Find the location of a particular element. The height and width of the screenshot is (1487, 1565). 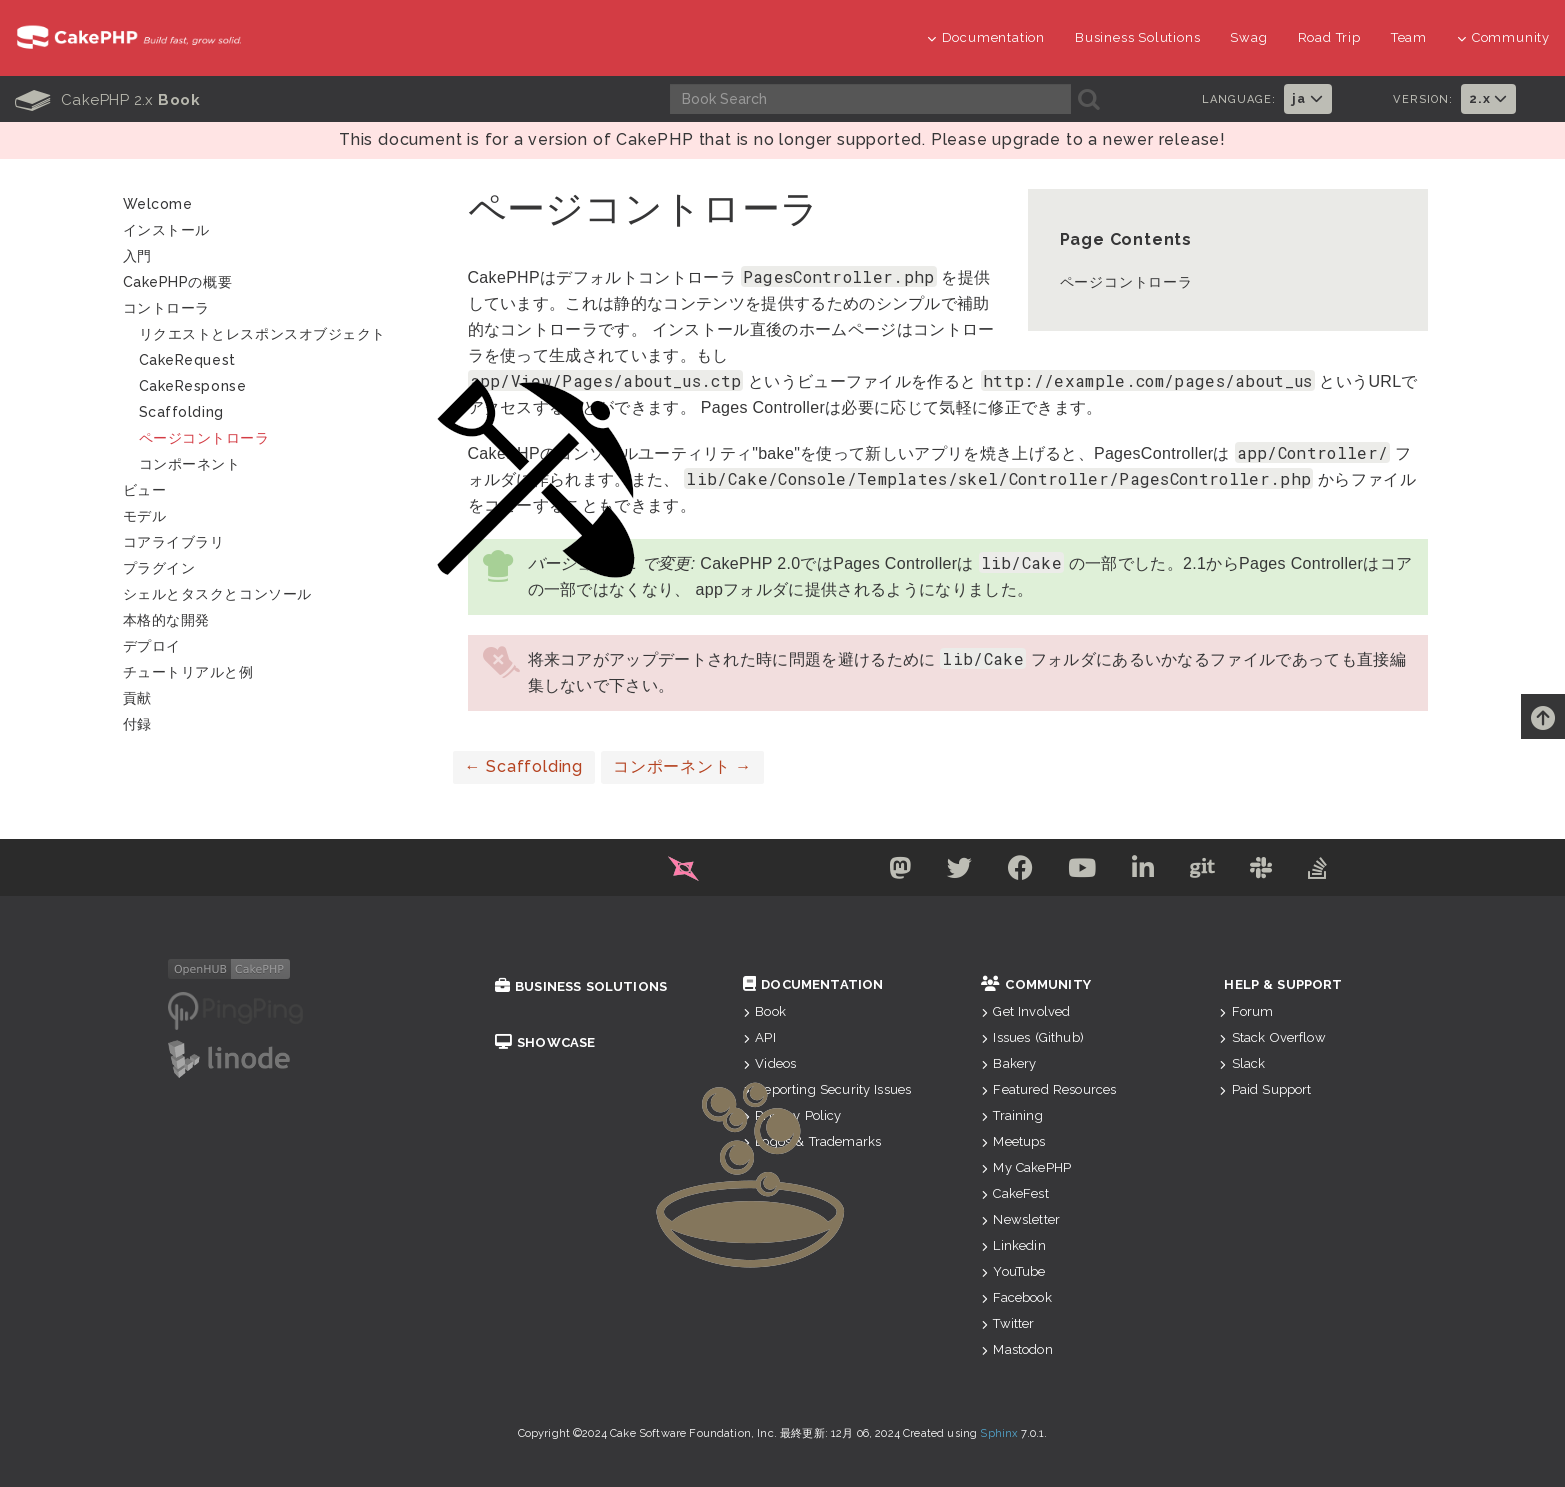

dig-dug game icon is located at coordinates (535, 478).